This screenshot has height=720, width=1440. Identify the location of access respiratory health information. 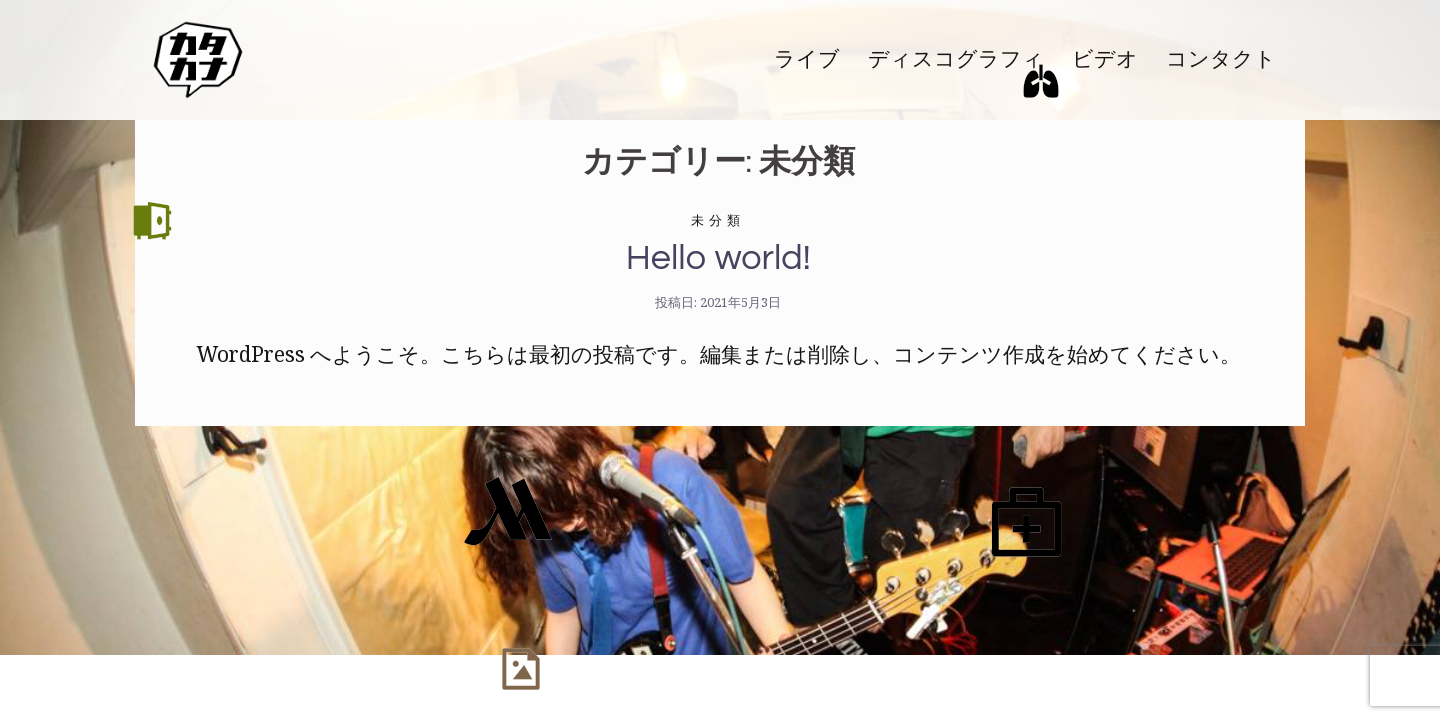
(1041, 82).